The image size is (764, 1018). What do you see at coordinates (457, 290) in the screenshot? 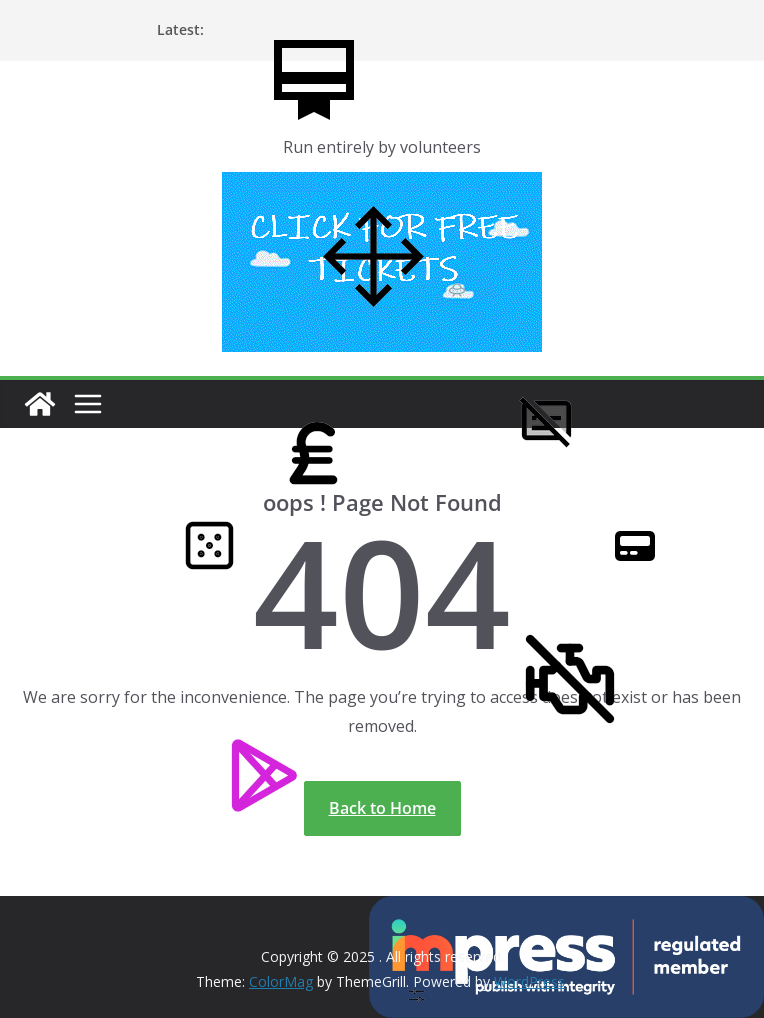
I see `access sci-fi or space-themed content` at bounding box center [457, 290].